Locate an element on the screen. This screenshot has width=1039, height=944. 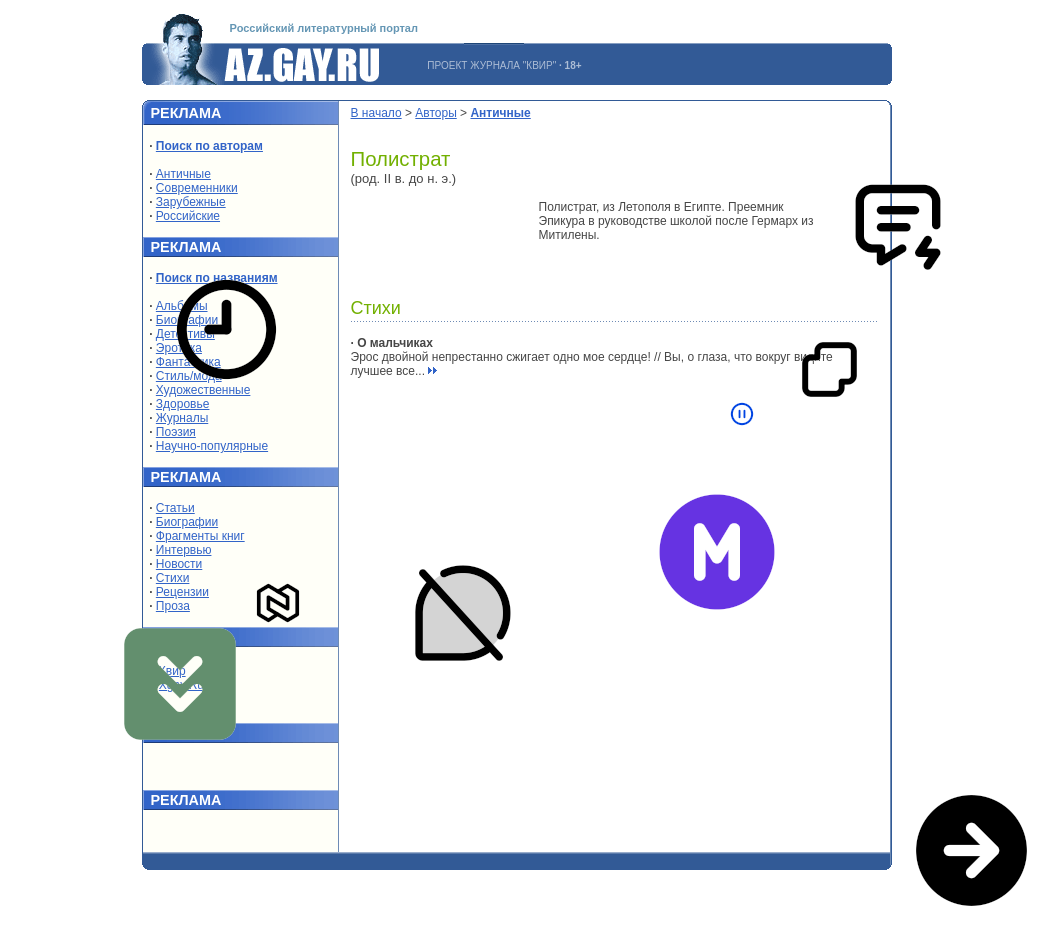
send a quick reply or instant message is located at coordinates (898, 223).